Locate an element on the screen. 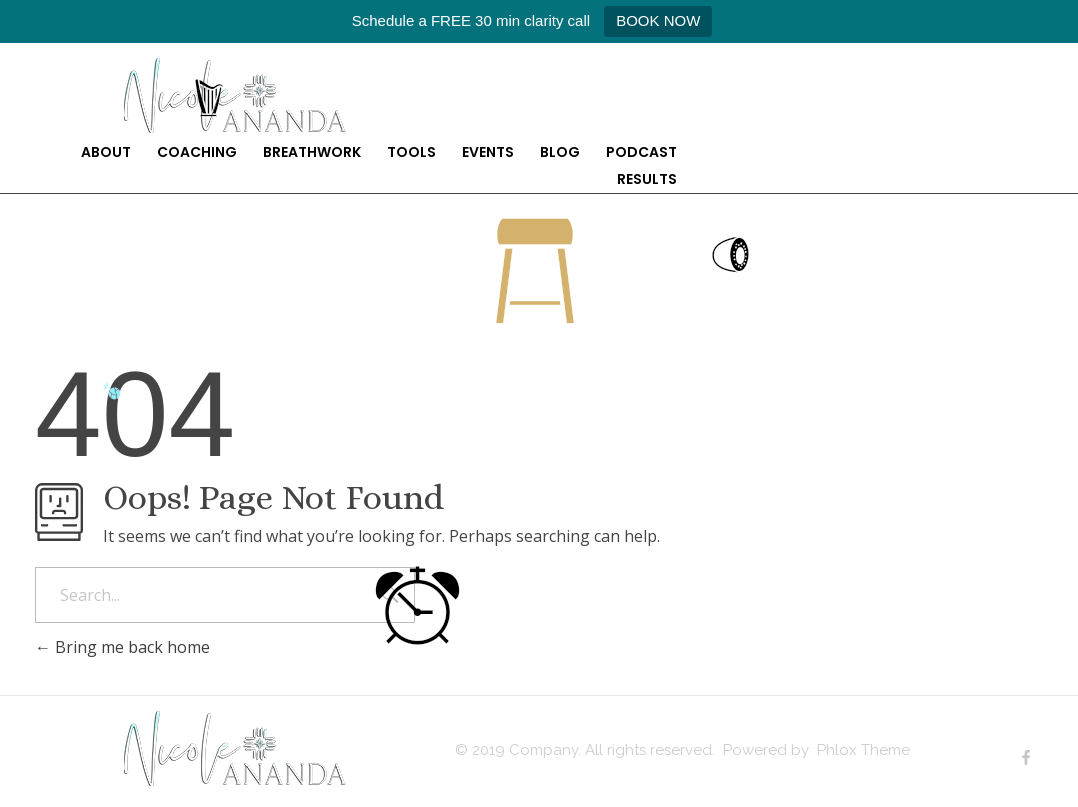 This screenshot has width=1078, height=807. set or view alarms is located at coordinates (417, 605).